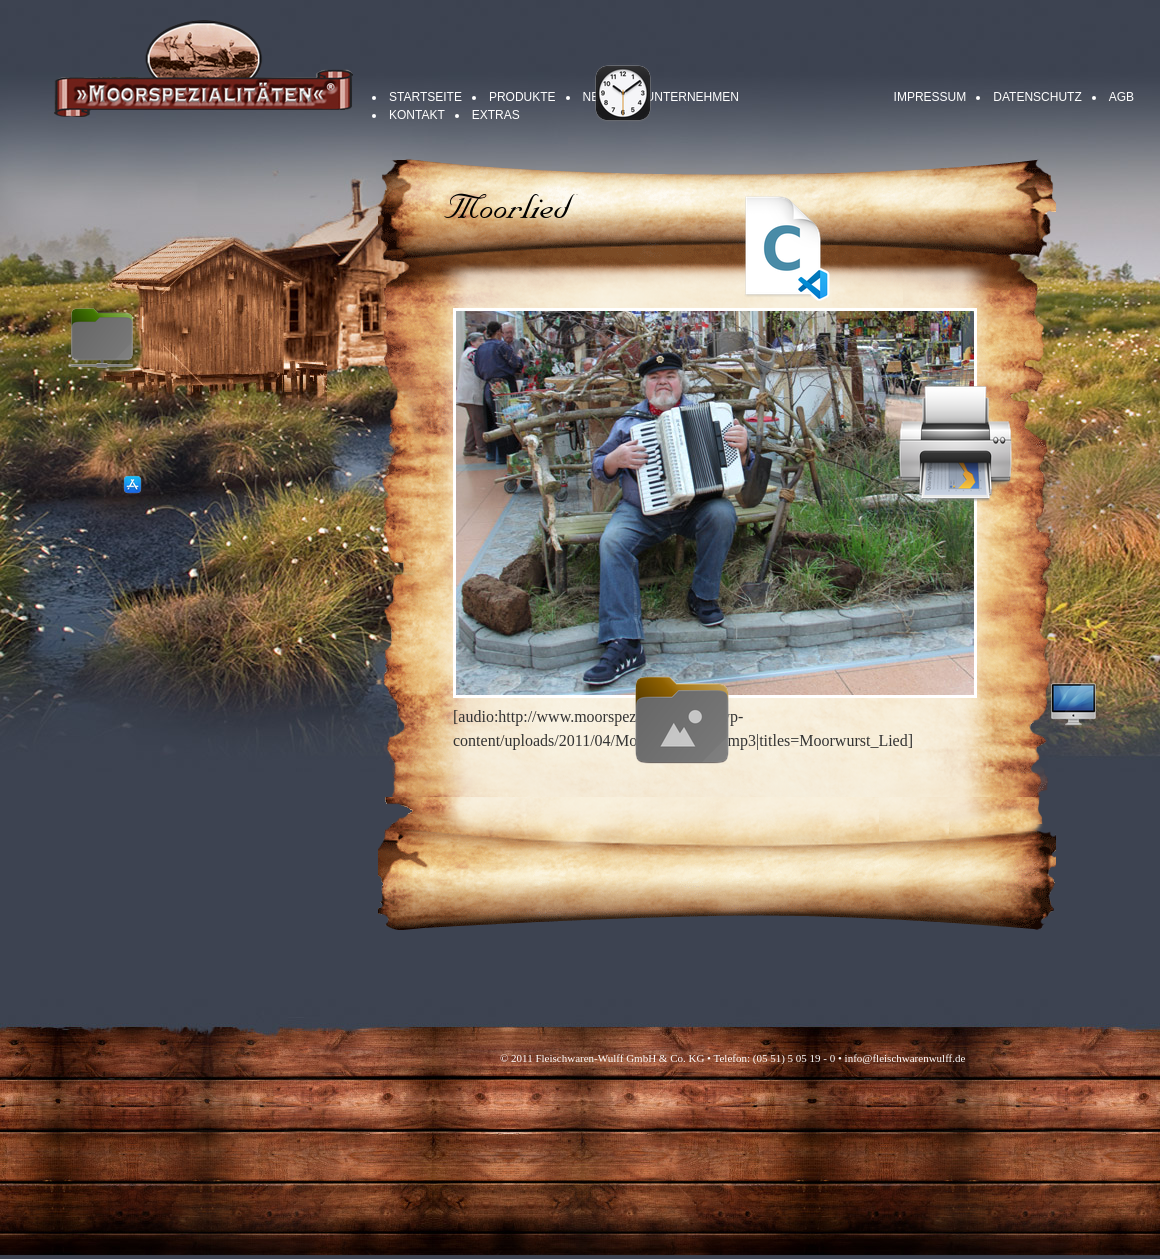 The width and height of the screenshot is (1160, 1259). Describe the element at coordinates (682, 720) in the screenshot. I see `open your pictures folder` at that location.